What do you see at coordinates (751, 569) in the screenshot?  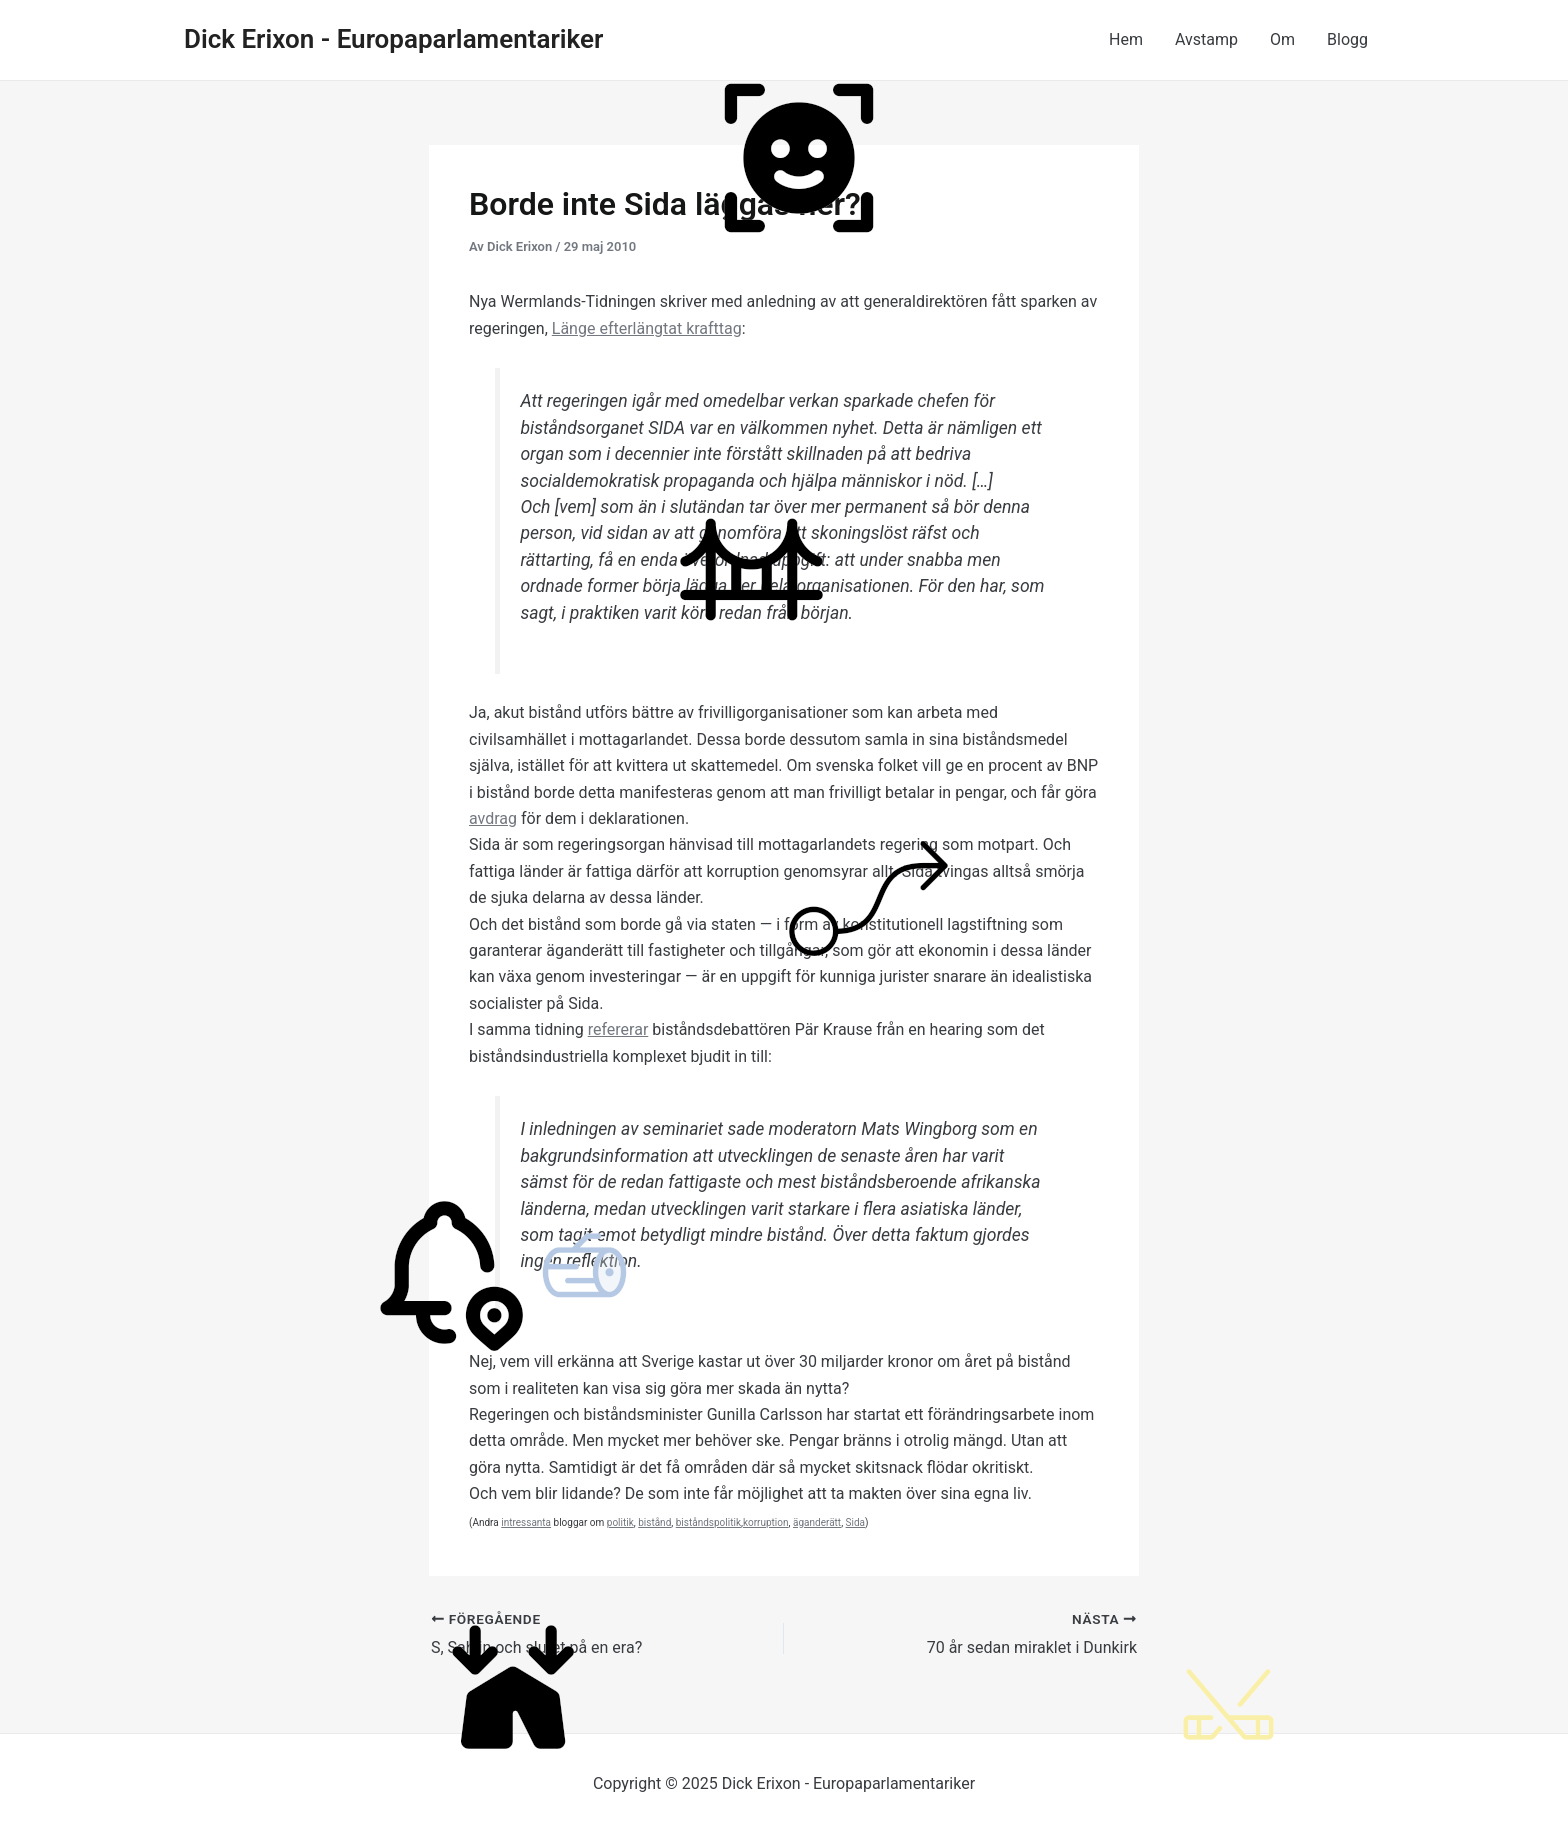 I see `view nearby bridges or crossings` at bounding box center [751, 569].